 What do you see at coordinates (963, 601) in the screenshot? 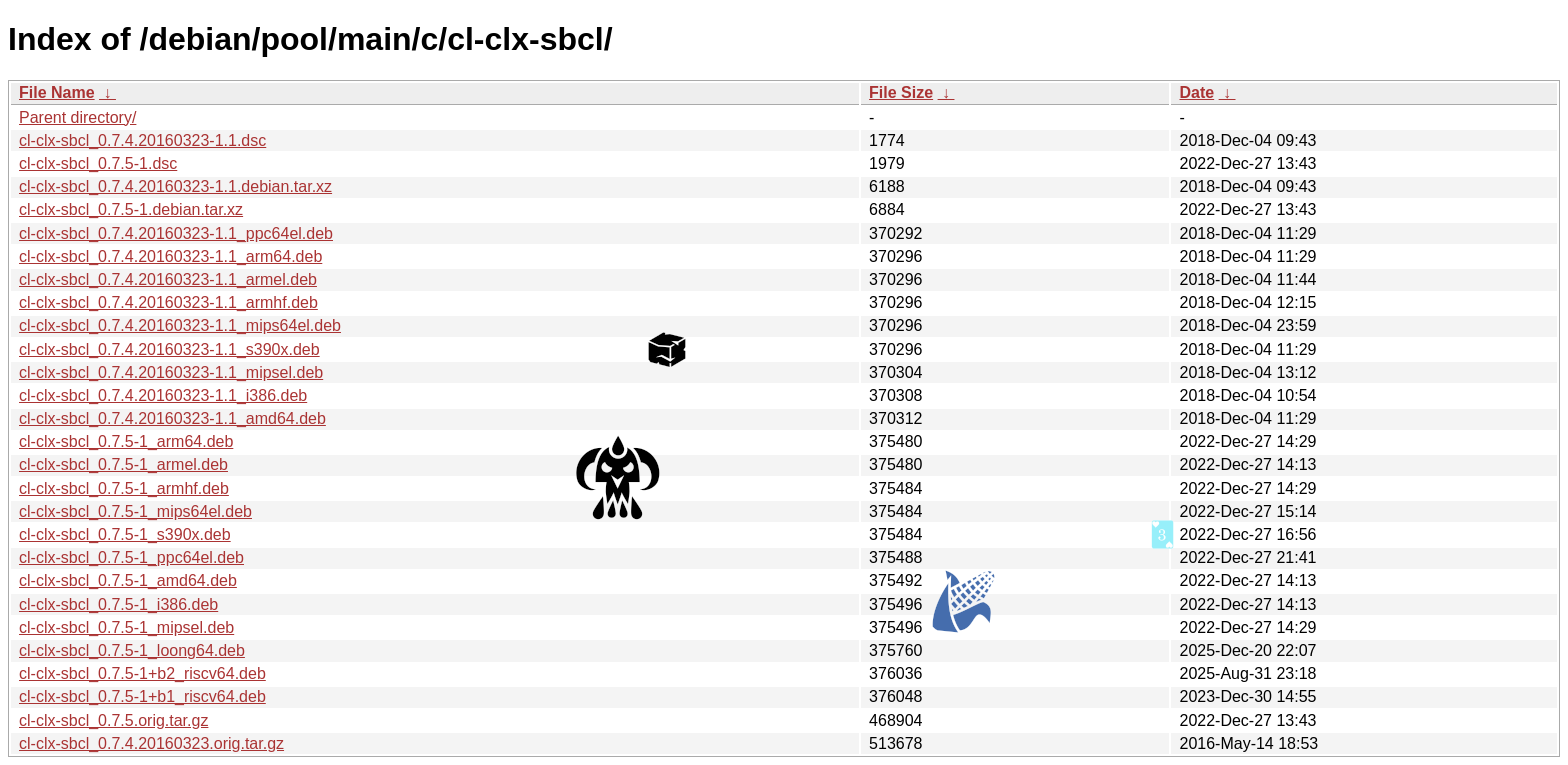
I see `represents a farming or agriculture category` at bounding box center [963, 601].